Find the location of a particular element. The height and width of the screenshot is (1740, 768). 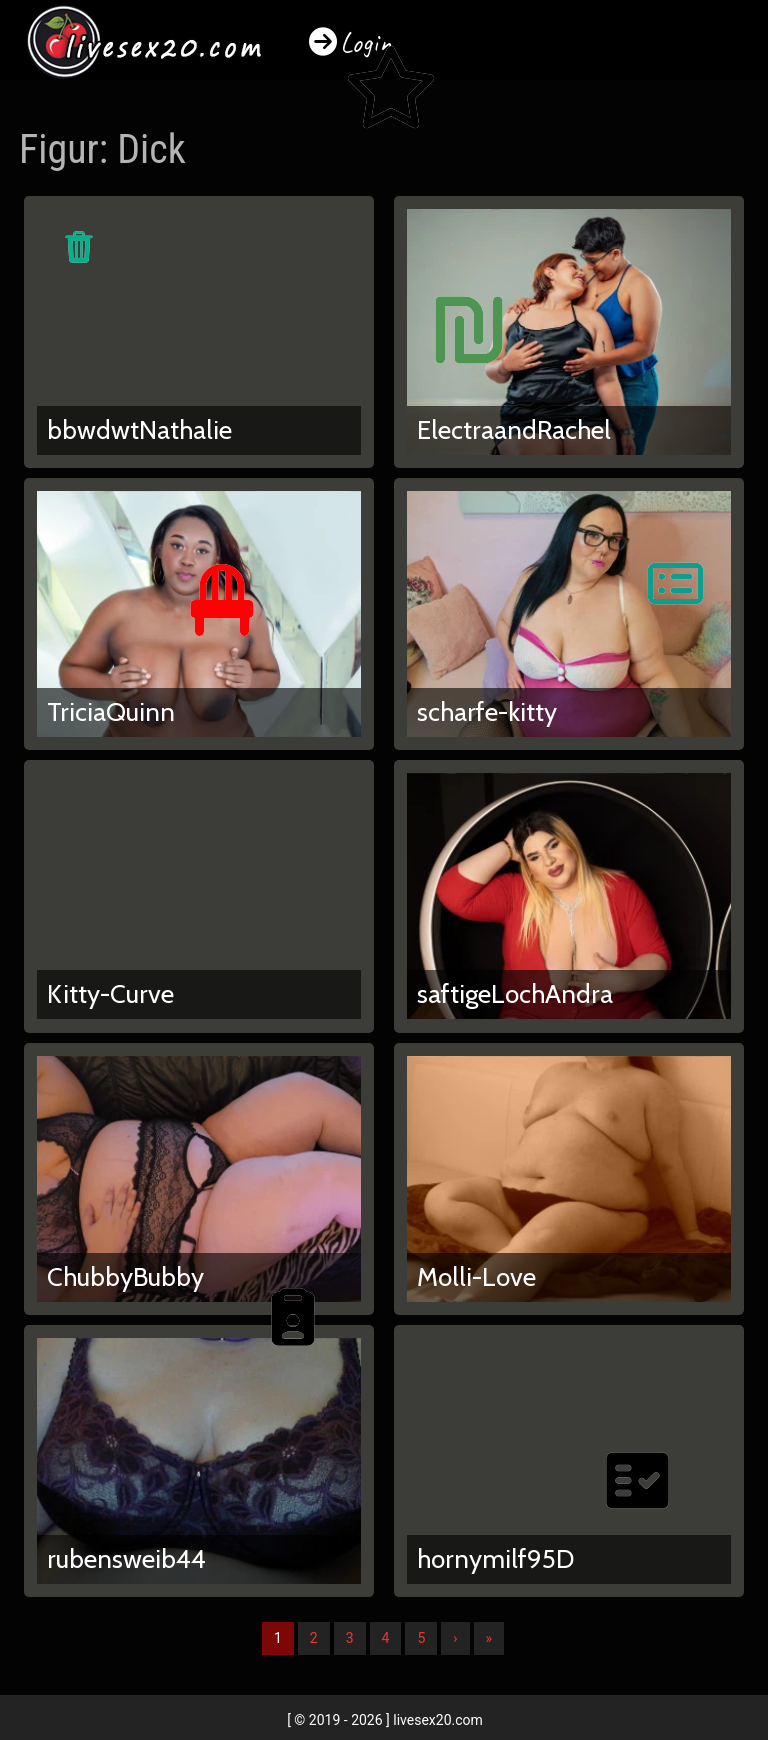

add item to favorites is located at coordinates (391, 91).